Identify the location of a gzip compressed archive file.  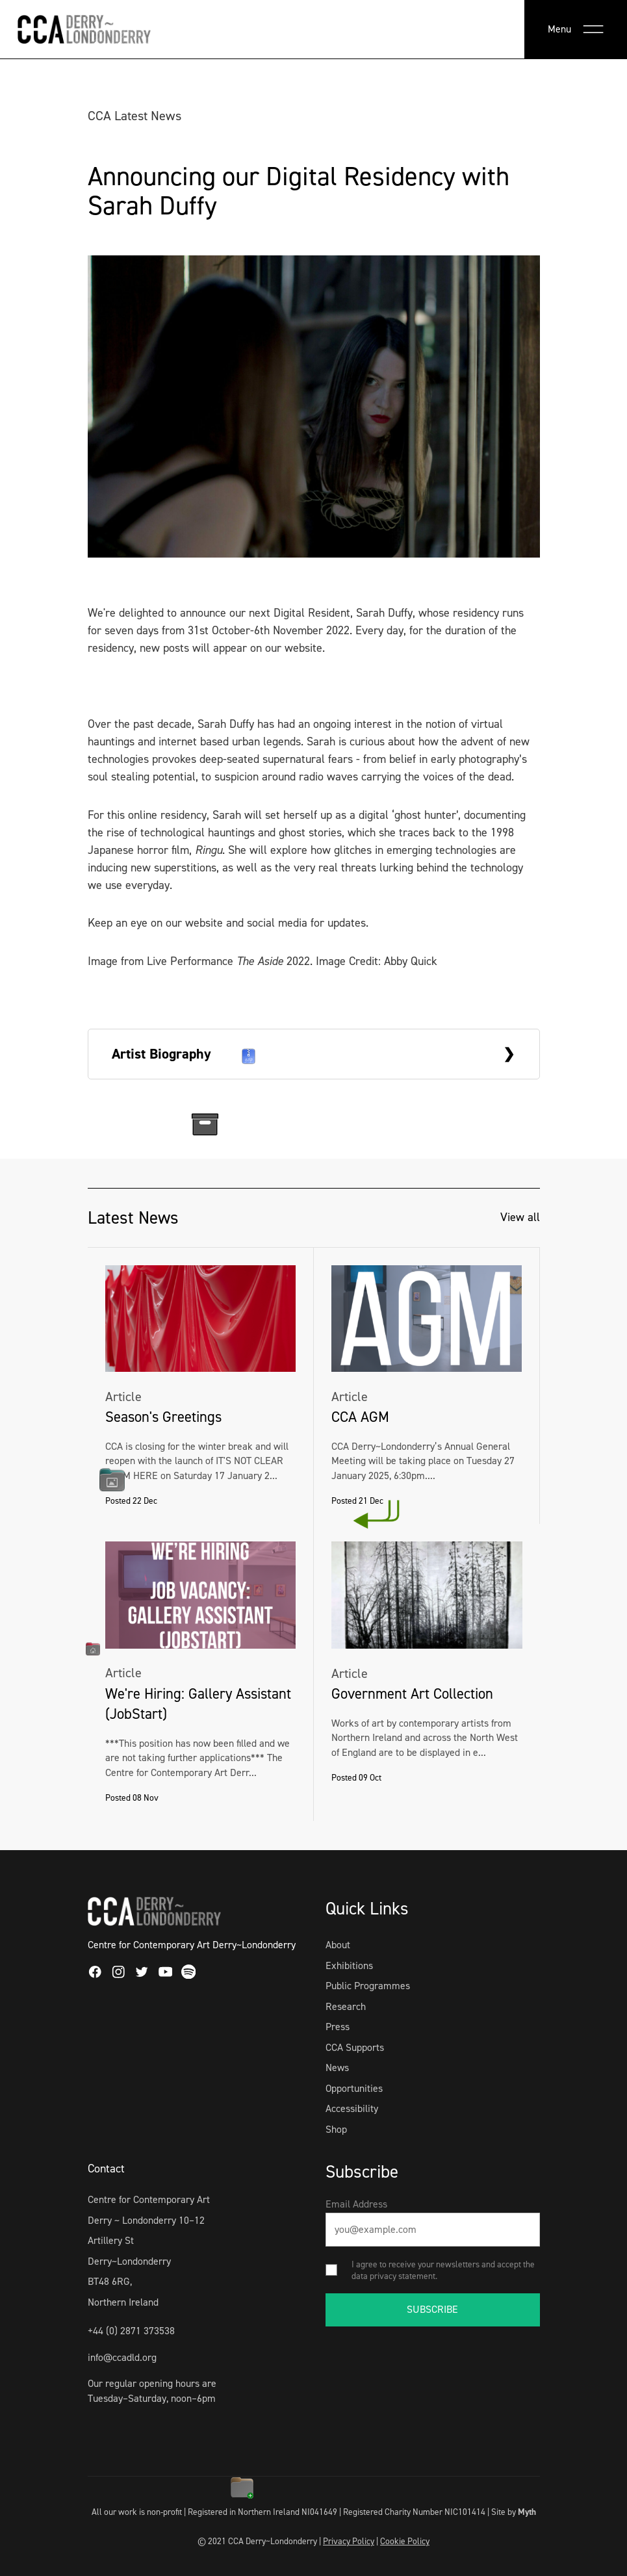
(248, 1056).